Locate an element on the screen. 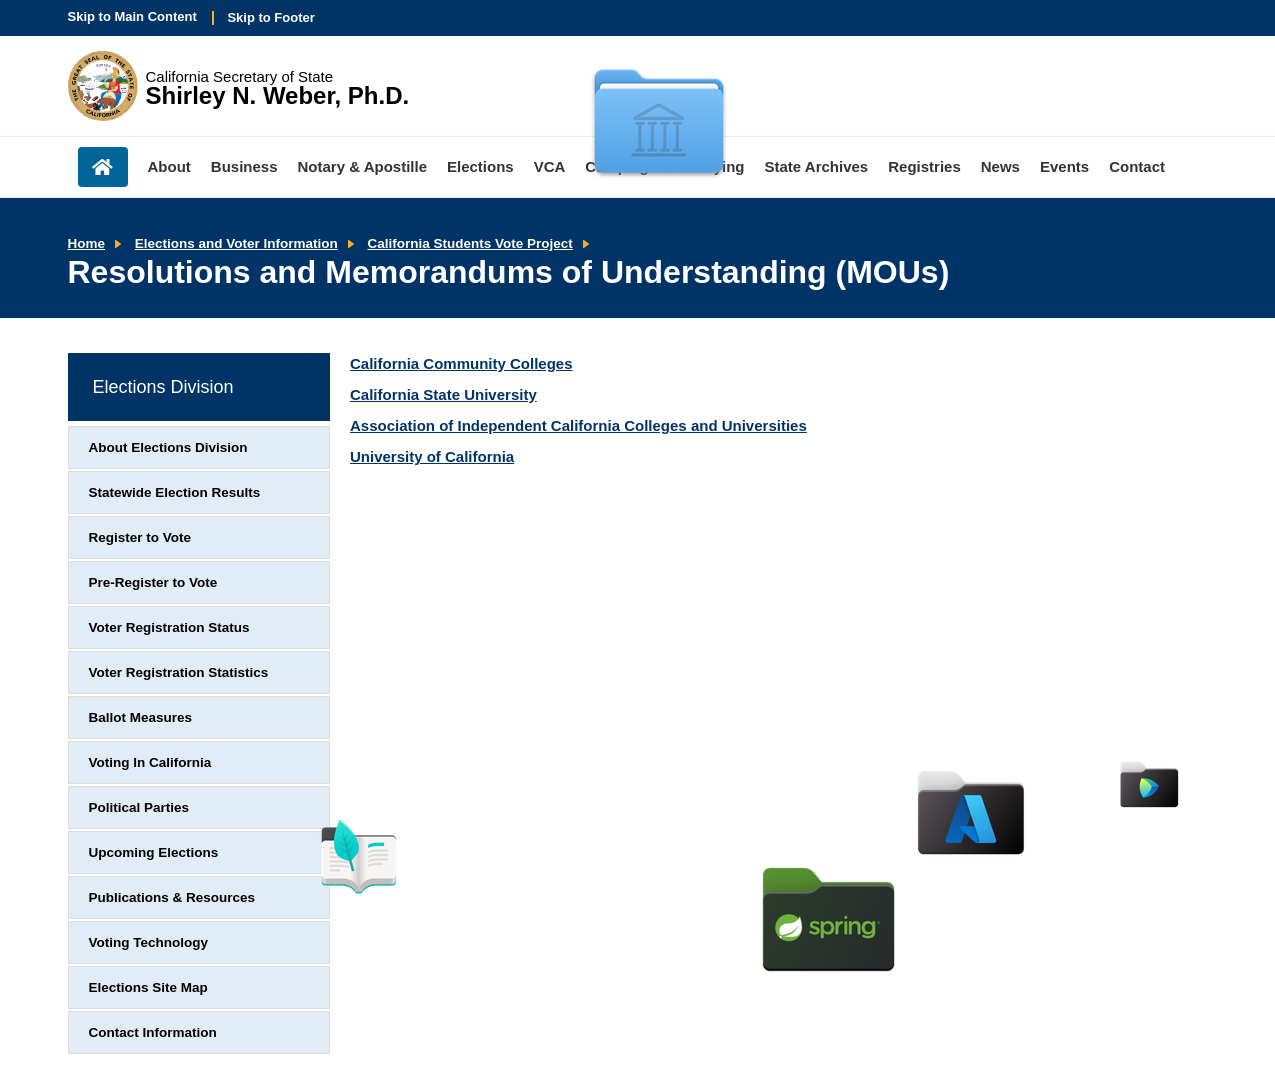 The width and height of the screenshot is (1275, 1084). open spring framework project folder is located at coordinates (828, 923).